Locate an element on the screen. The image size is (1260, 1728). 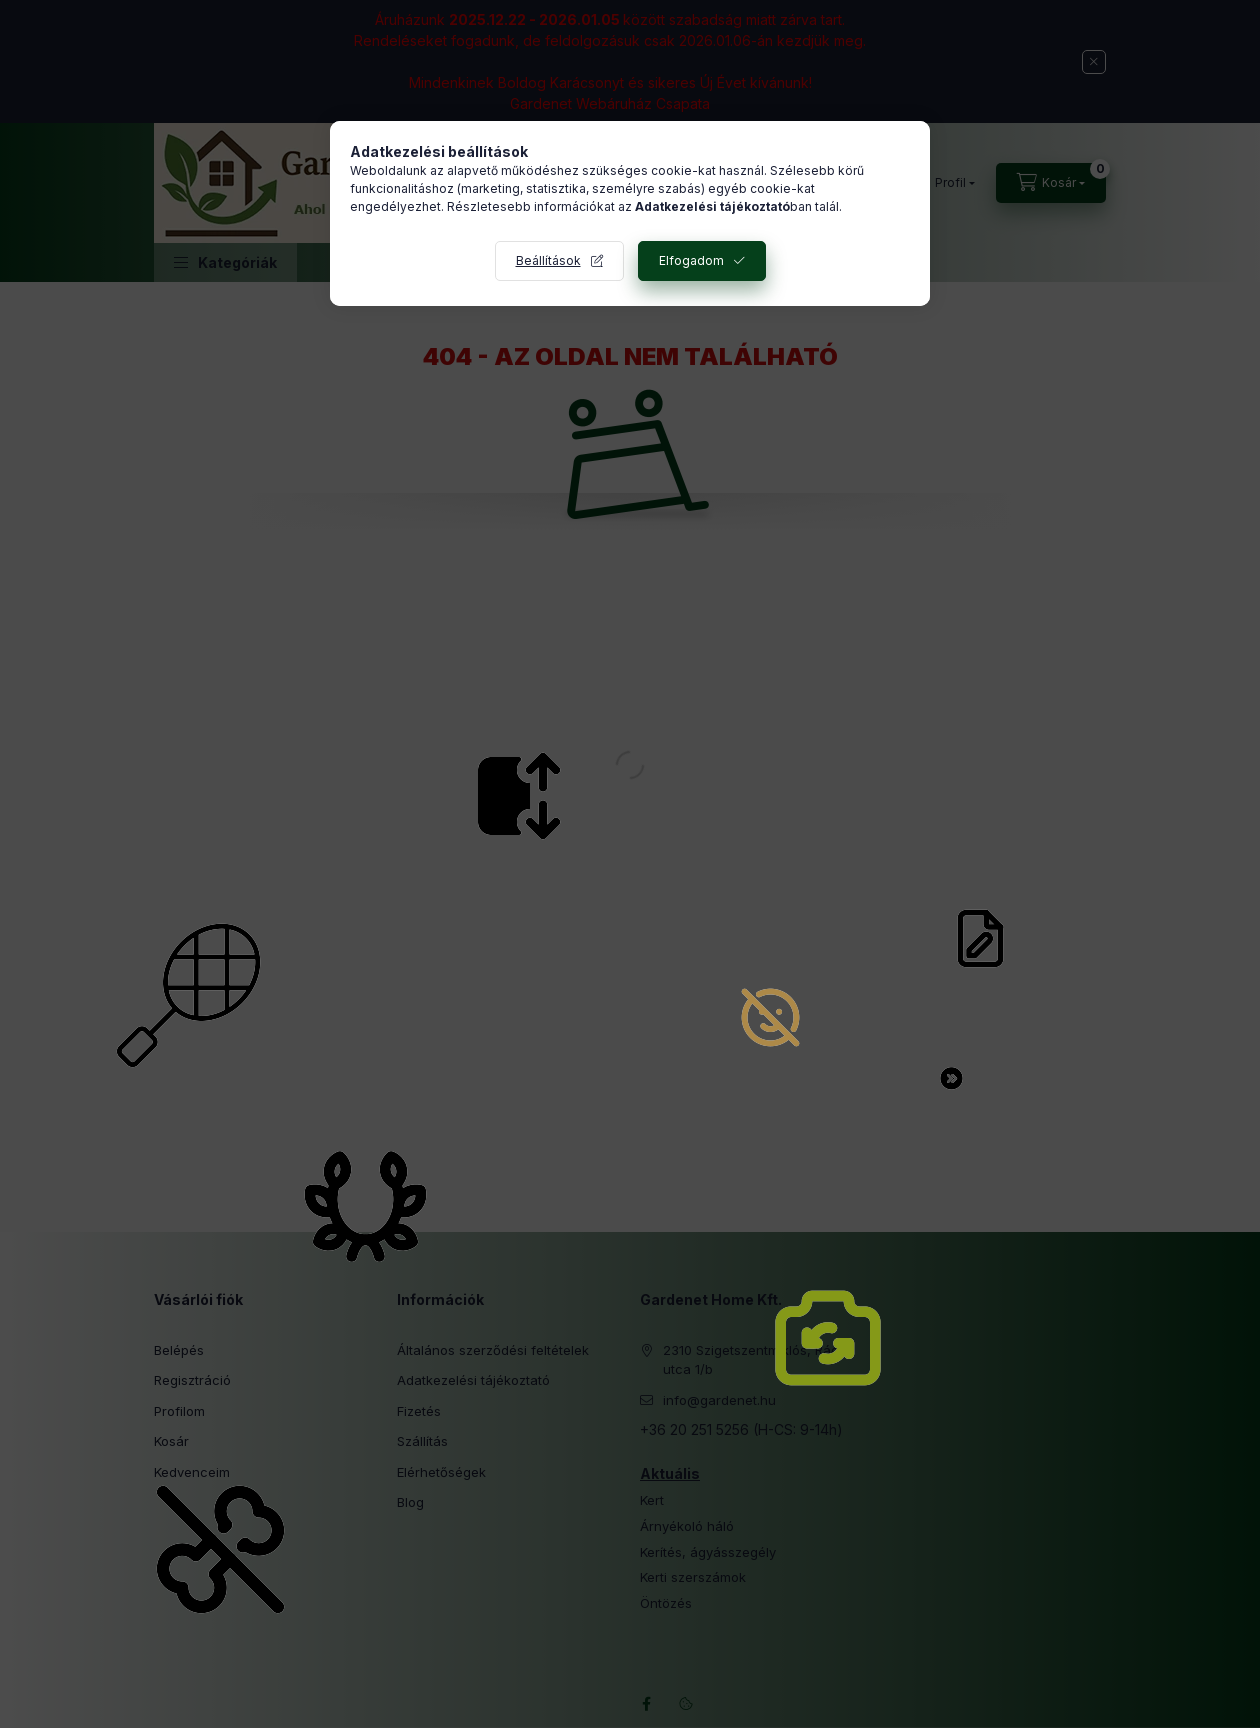
disable mood or emotion tracking is located at coordinates (770, 1017).